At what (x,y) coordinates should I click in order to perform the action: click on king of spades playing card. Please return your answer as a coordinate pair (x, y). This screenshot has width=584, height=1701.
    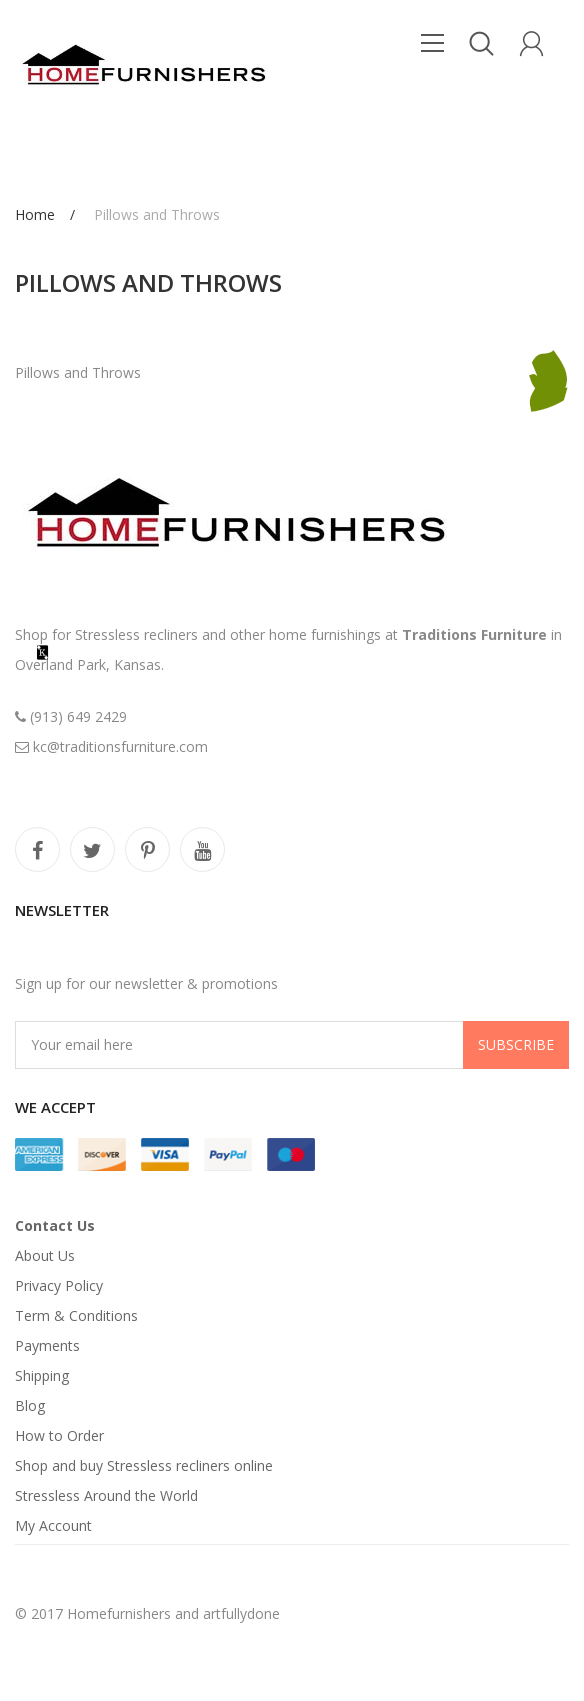
    Looking at the image, I should click on (42, 652).